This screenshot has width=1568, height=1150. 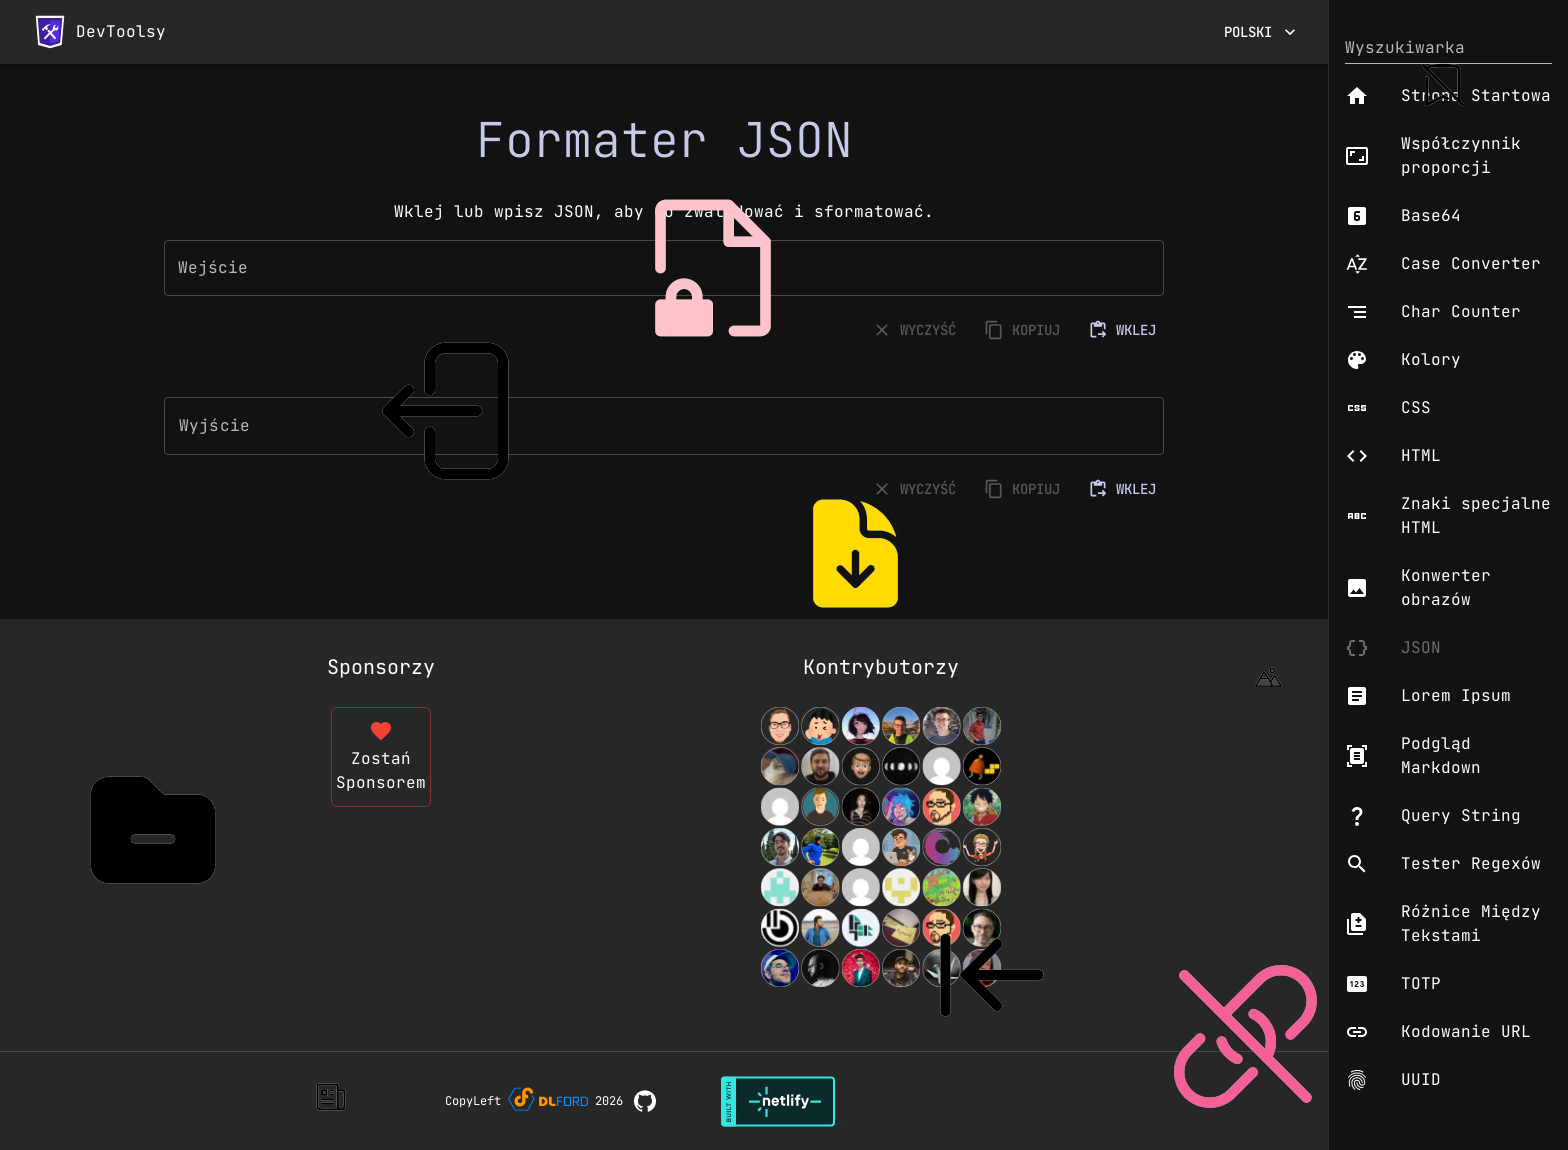 What do you see at coordinates (992, 975) in the screenshot?
I see `navigate to the beginning of content` at bounding box center [992, 975].